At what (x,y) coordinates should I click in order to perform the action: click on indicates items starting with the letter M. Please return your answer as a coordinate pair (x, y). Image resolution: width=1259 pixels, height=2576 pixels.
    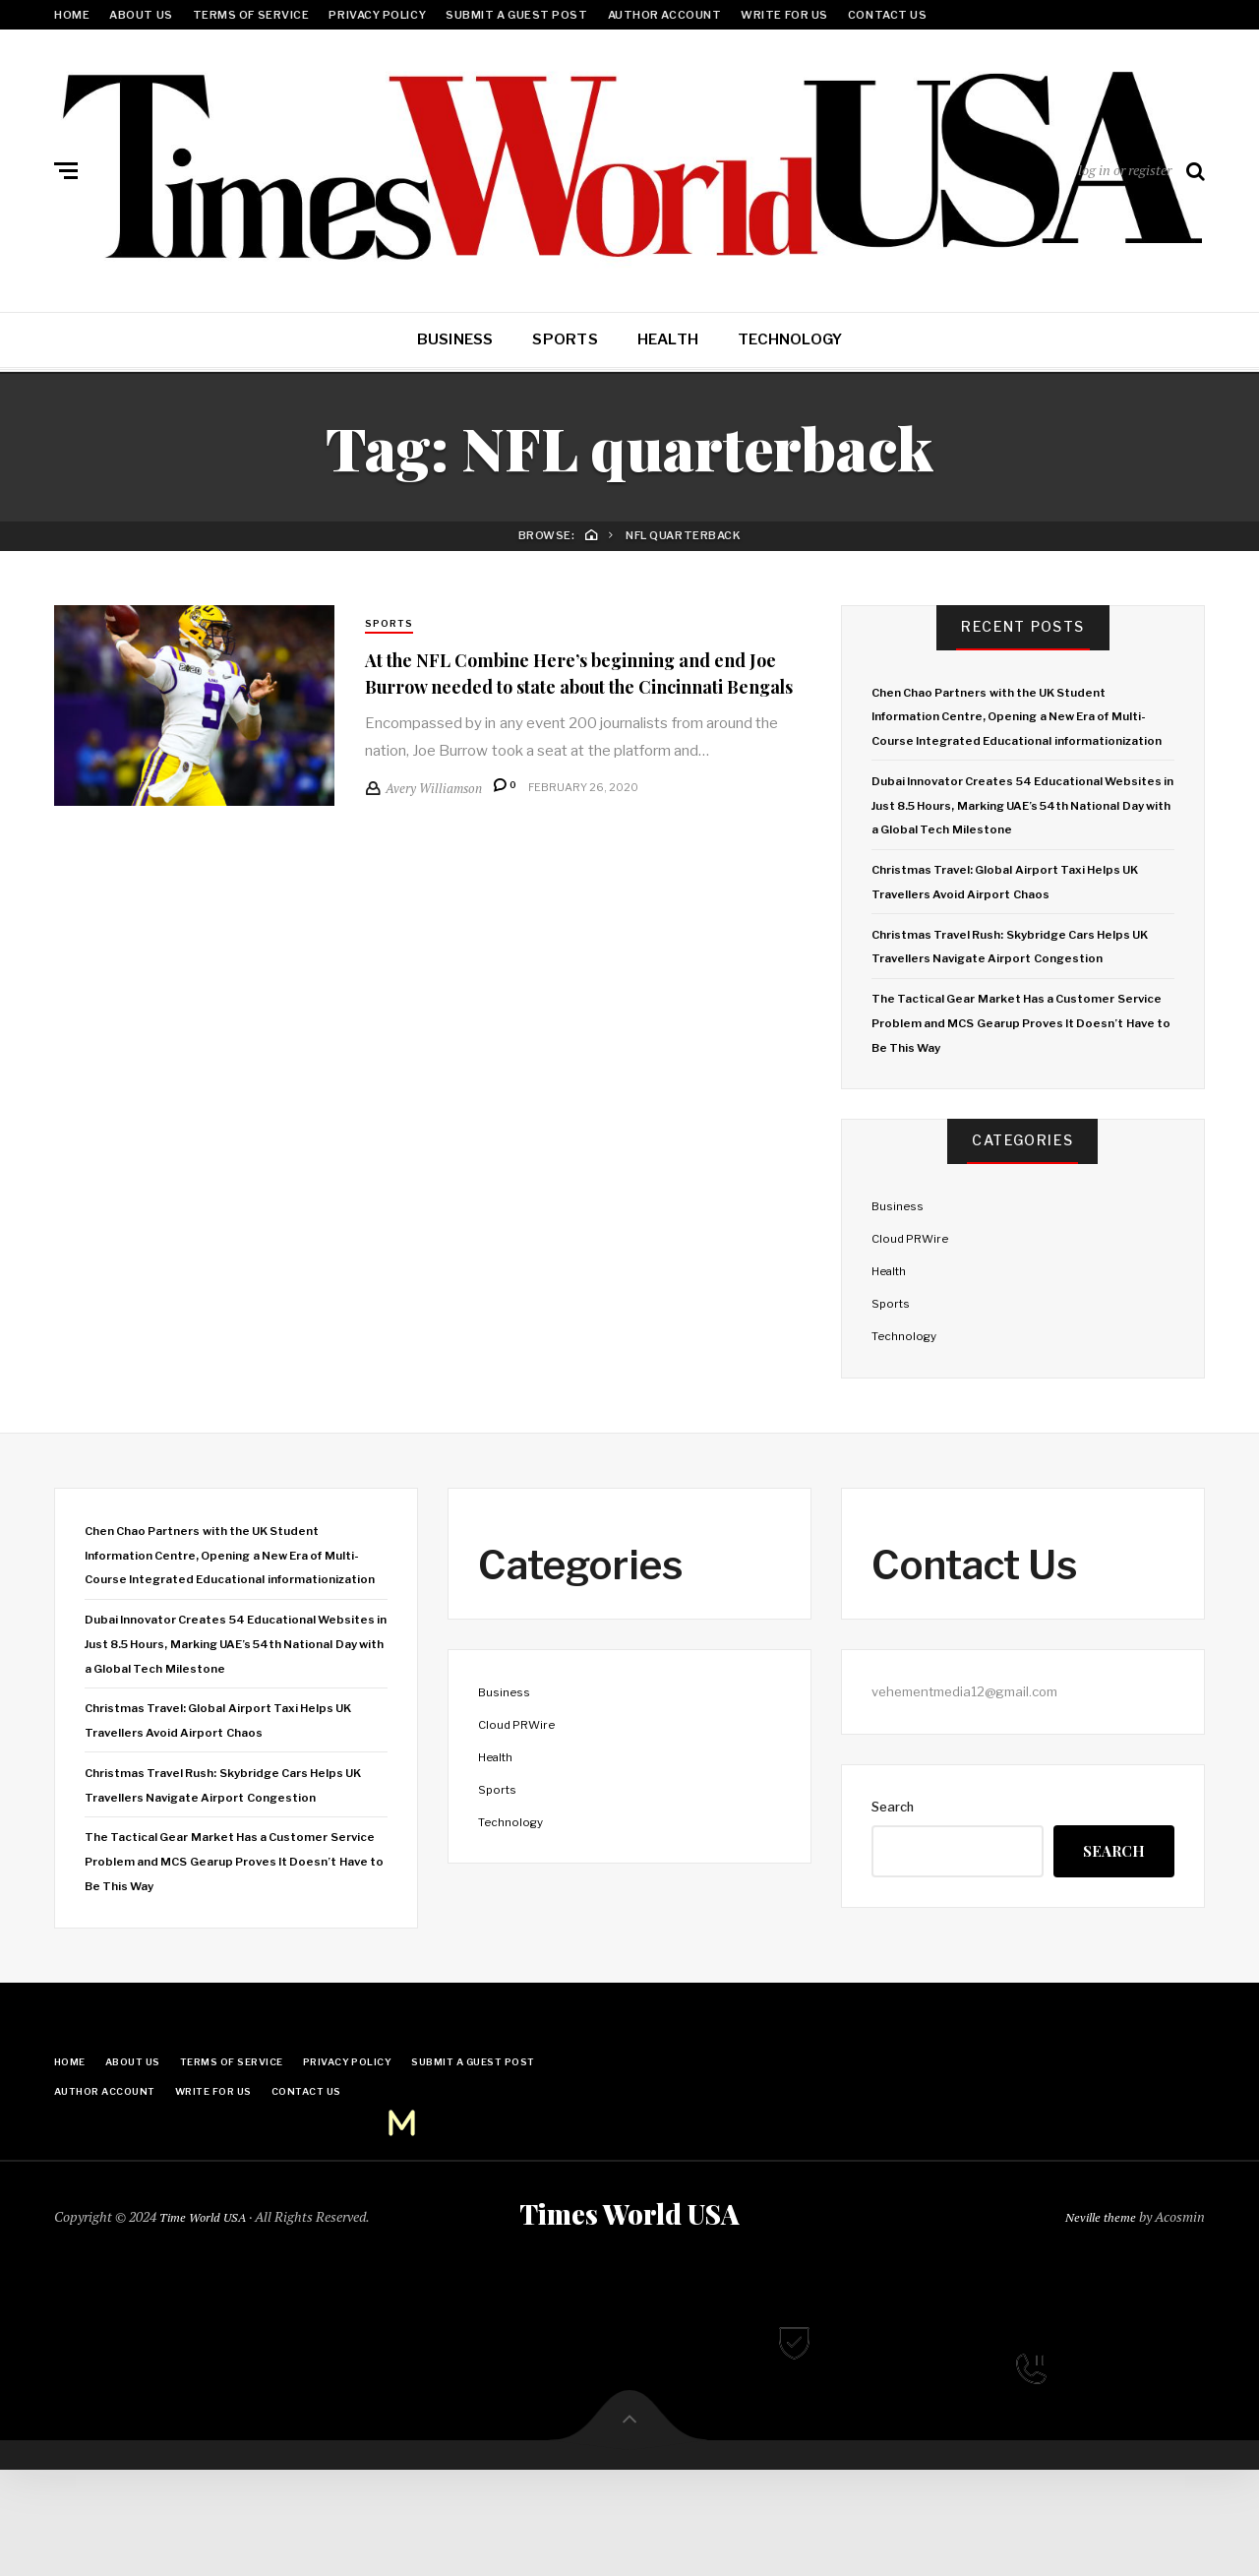
    Looking at the image, I should click on (401, 2122).